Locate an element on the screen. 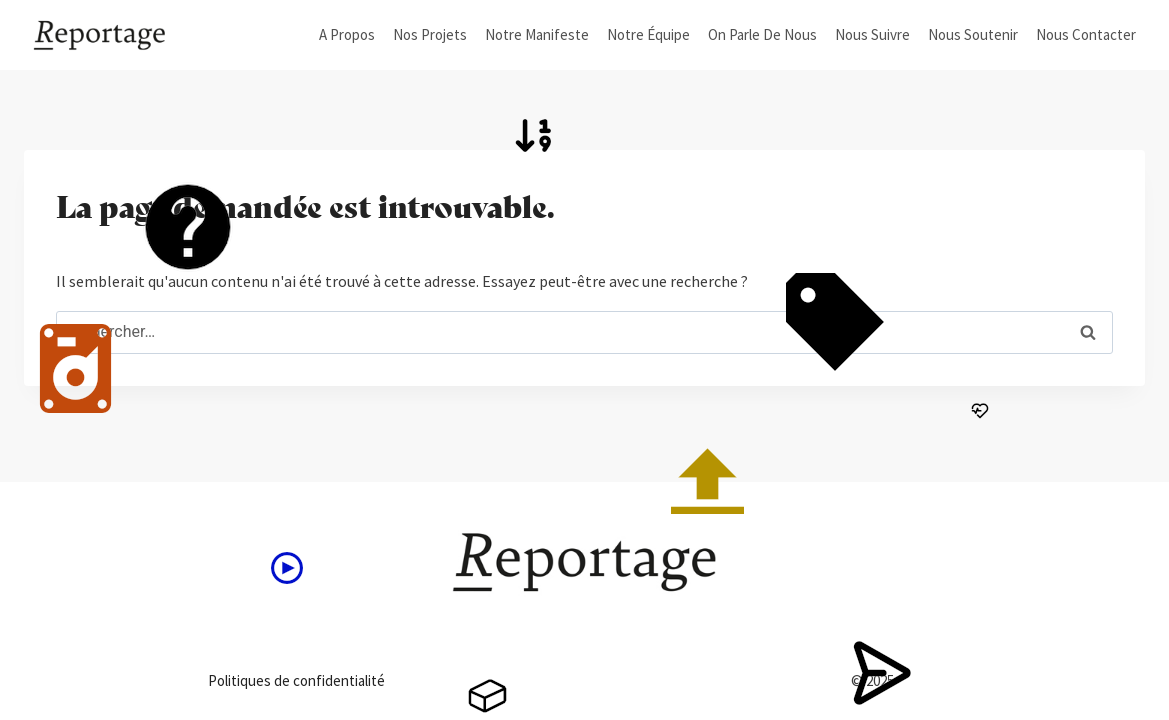  upload a file or document is located at coordinates (707, 477).